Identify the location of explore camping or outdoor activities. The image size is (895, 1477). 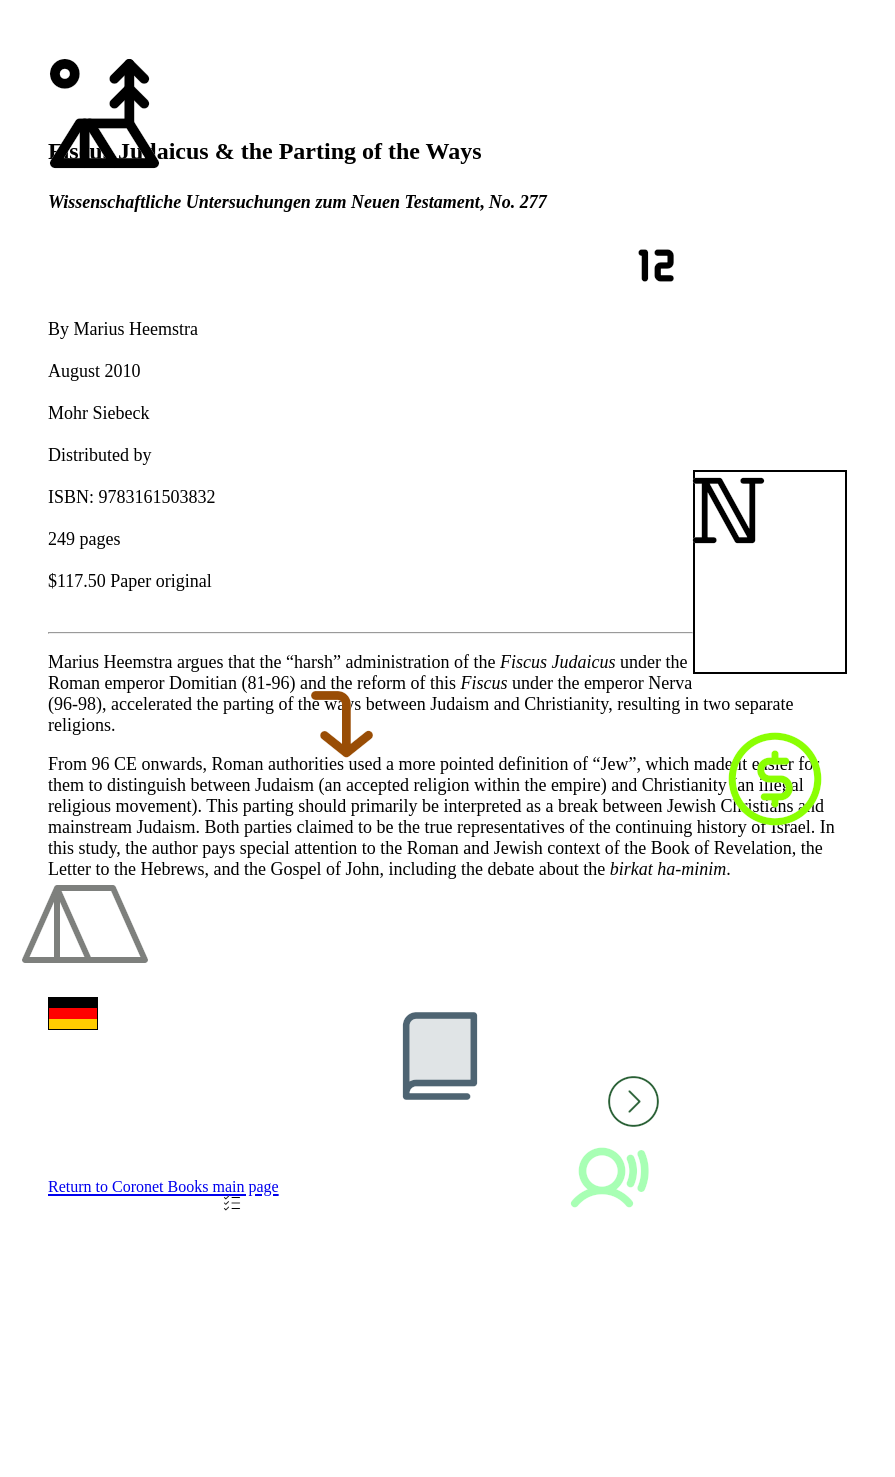
(104, 113).